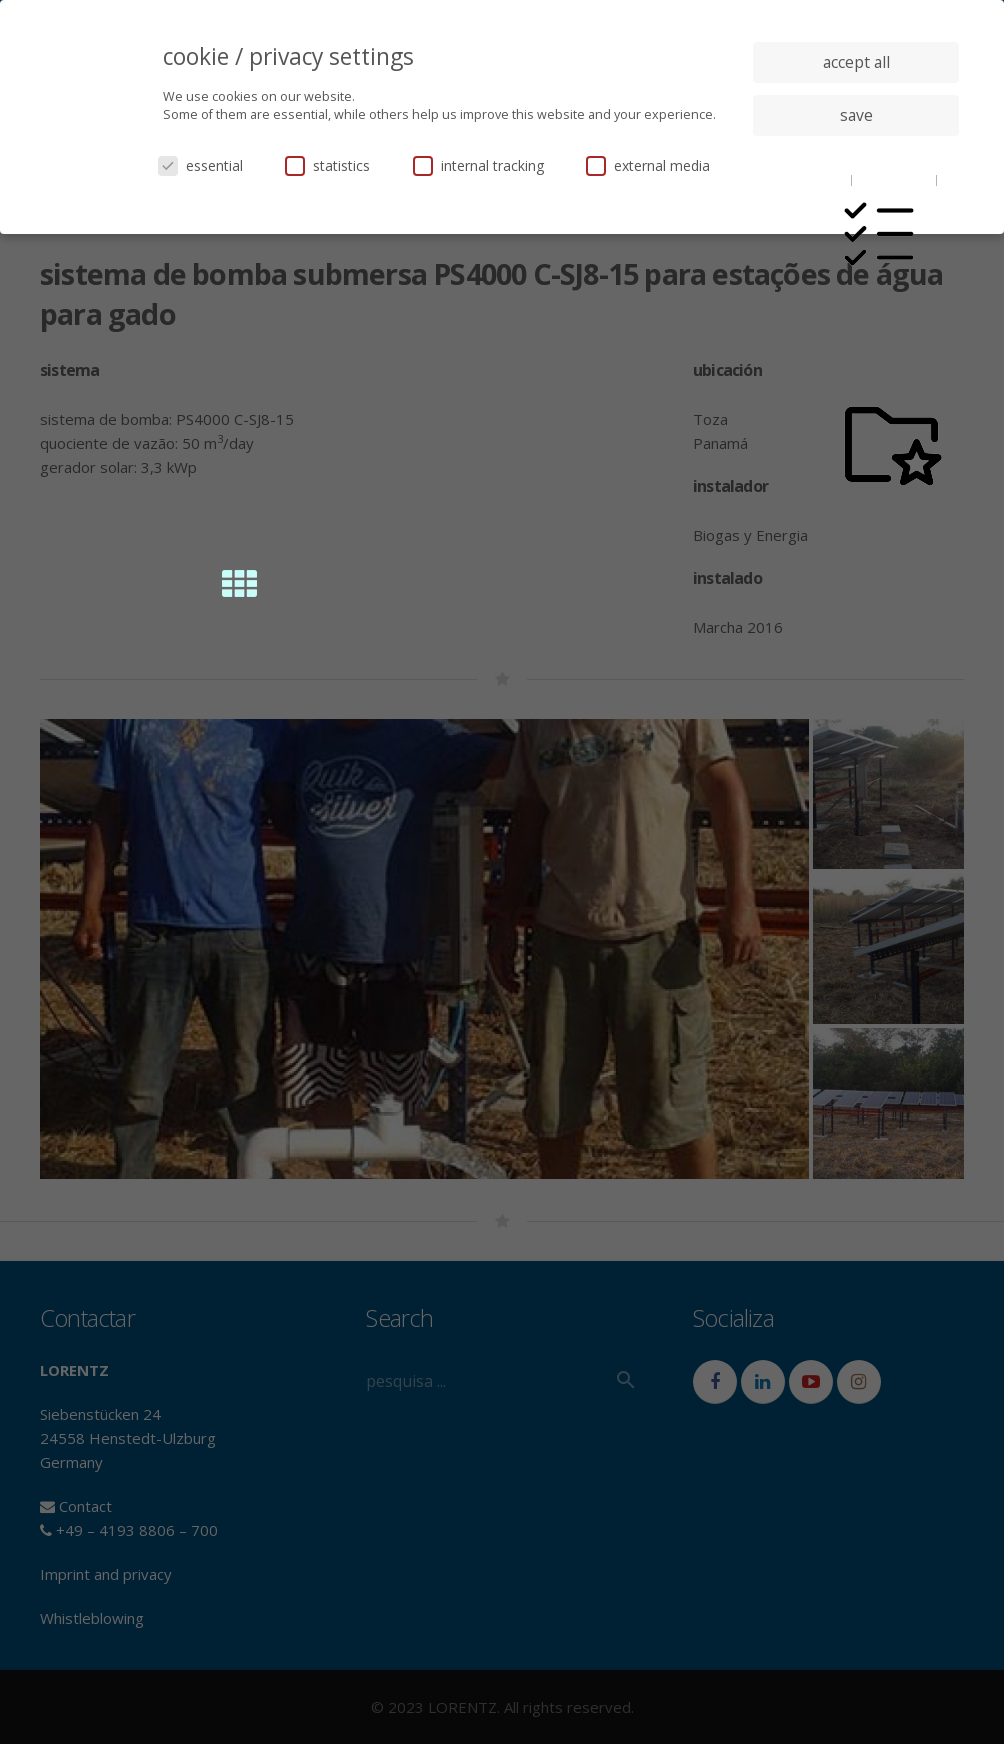 The height and width of the screenshot is (1744, 1004). What do you see at coordinates (239, 583) in the screenshot?
I see `open app drawer or menu` at bounding box center [239, 583].